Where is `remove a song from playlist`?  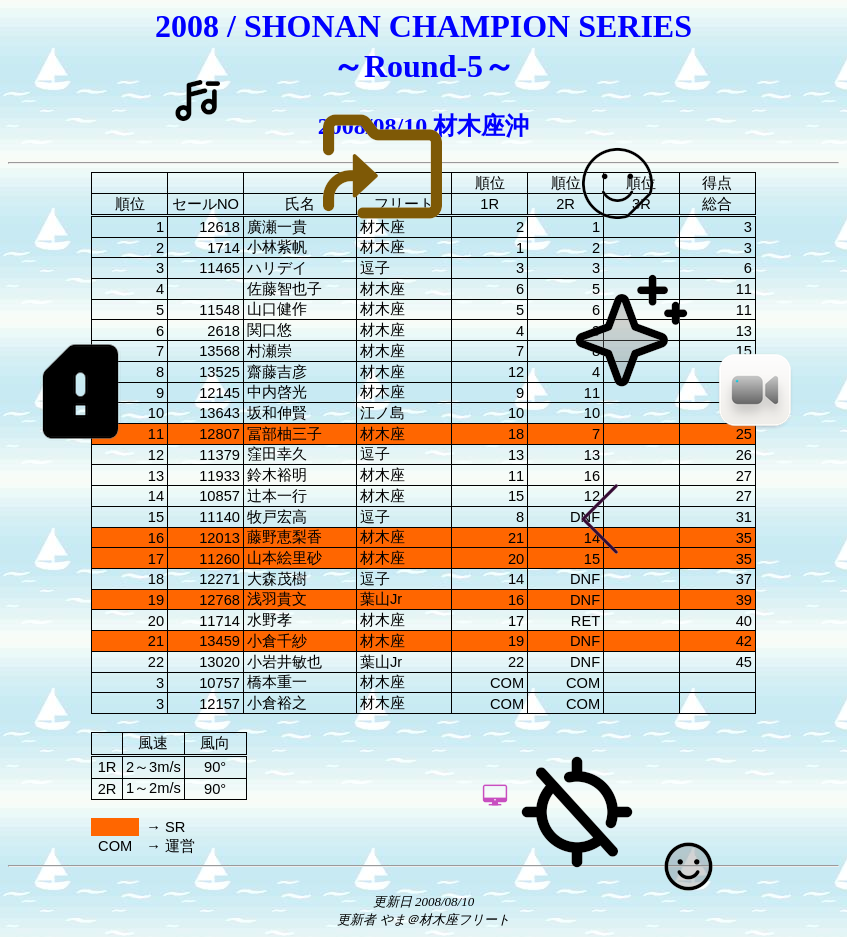 remove a song from playlist is located at coordinates (198, 99).